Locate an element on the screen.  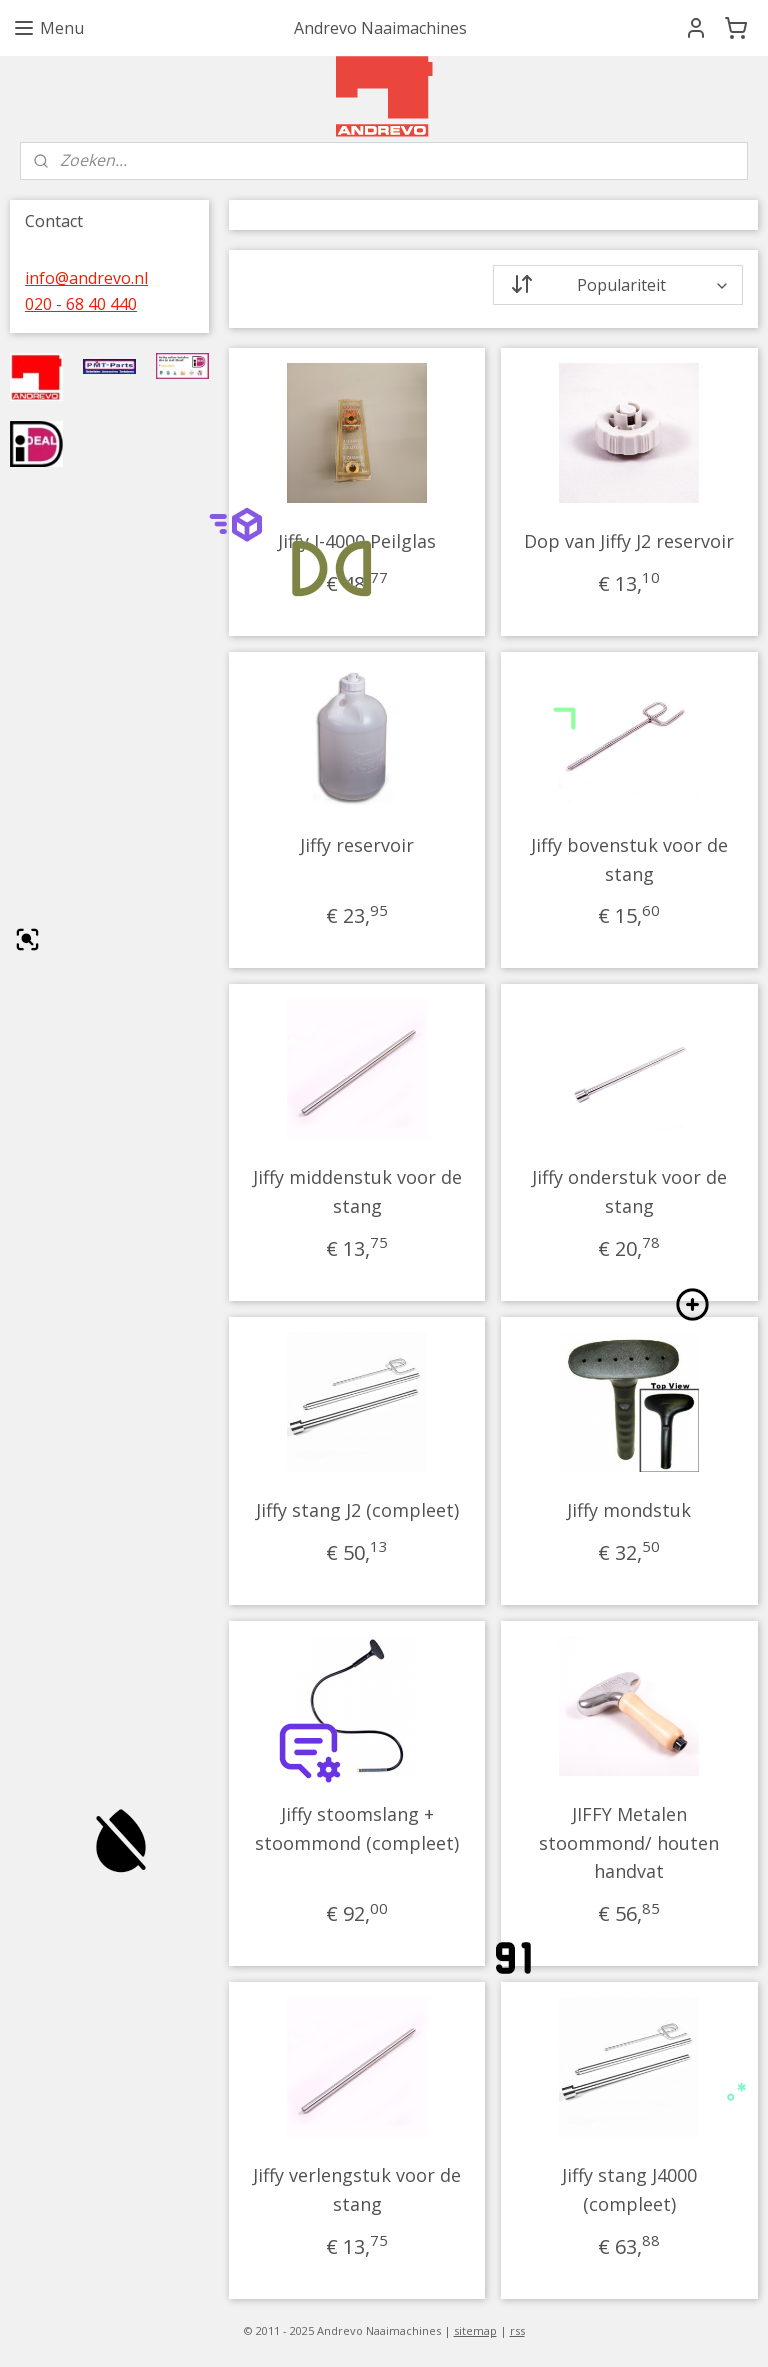
disable water or liquid features is located at coordinates (121, 1843).